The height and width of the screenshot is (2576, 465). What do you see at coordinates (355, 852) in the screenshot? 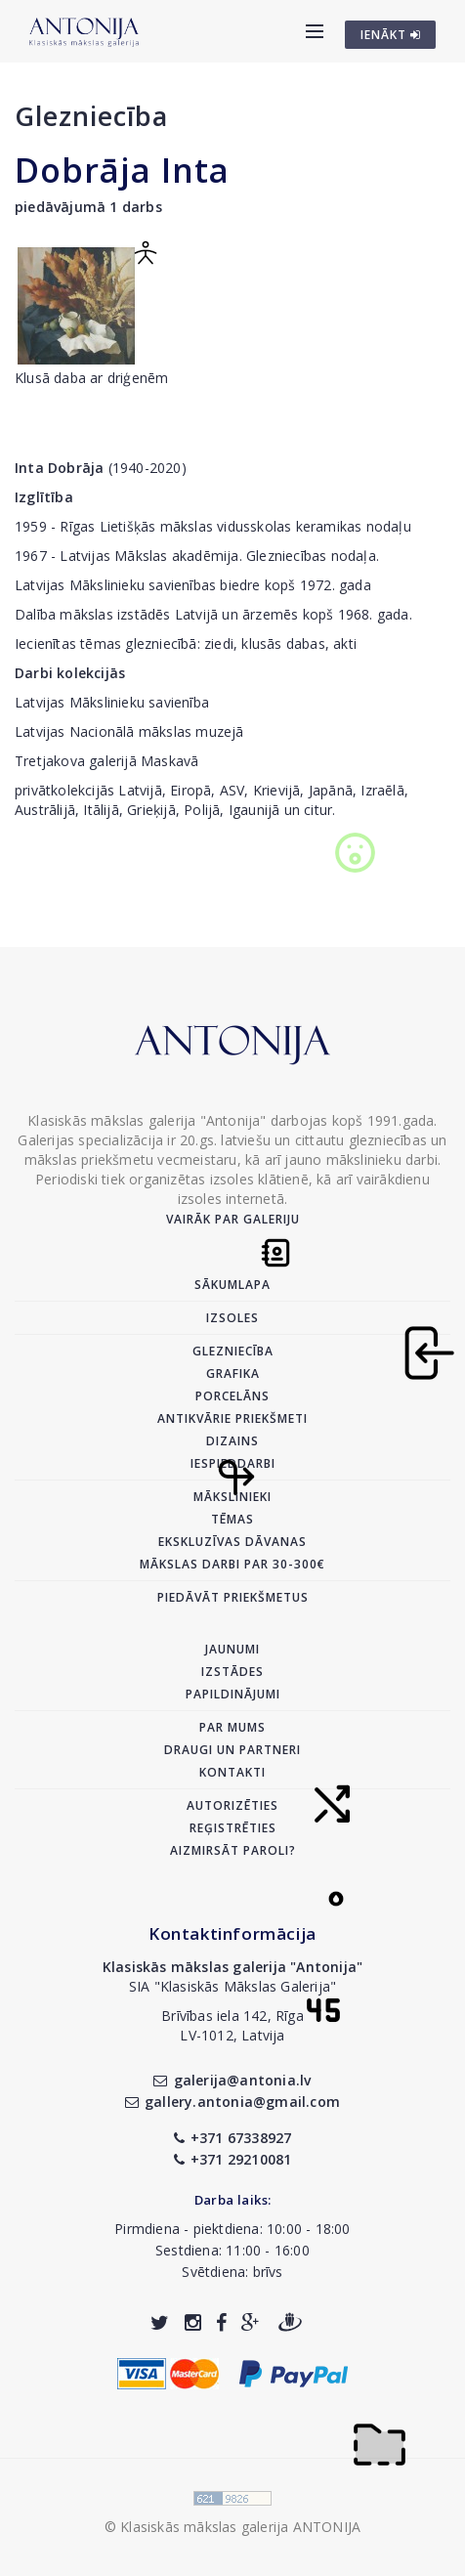
I see `react with surprise to a message or post` at bounding box center [355, 852].